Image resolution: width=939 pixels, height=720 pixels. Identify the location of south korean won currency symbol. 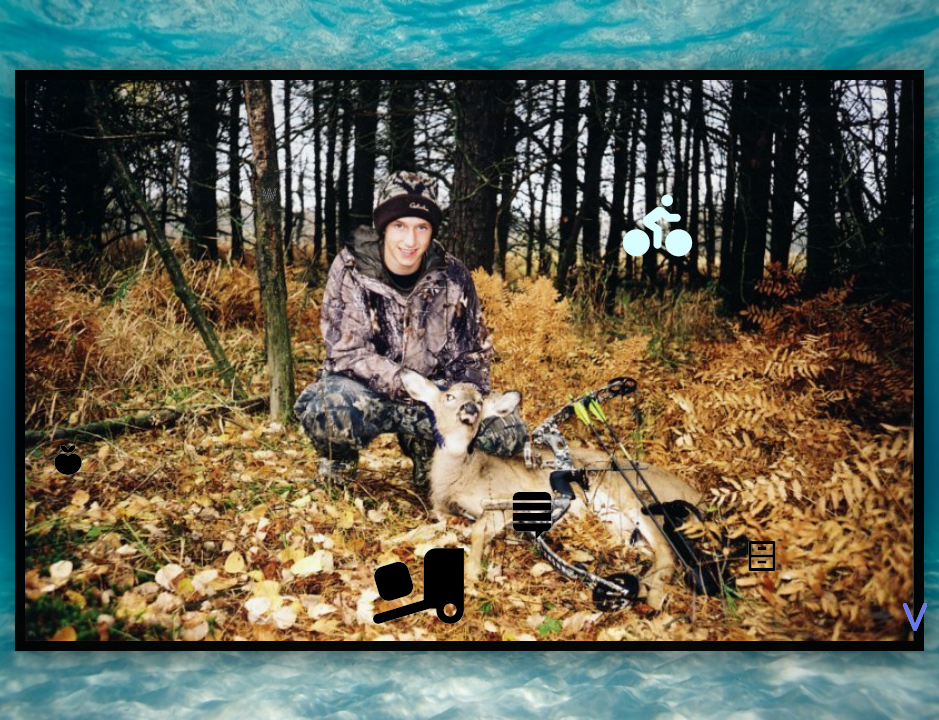
(269, 194).